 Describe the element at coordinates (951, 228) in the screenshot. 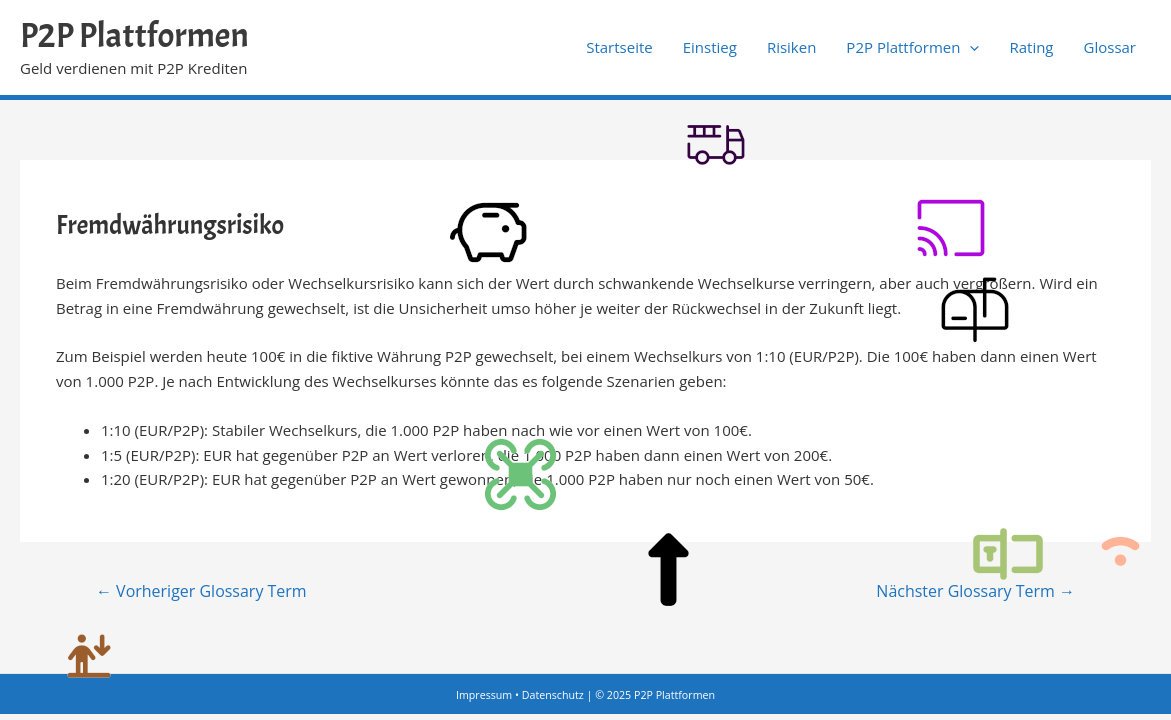

I see `cast your screen to another device` at that location.